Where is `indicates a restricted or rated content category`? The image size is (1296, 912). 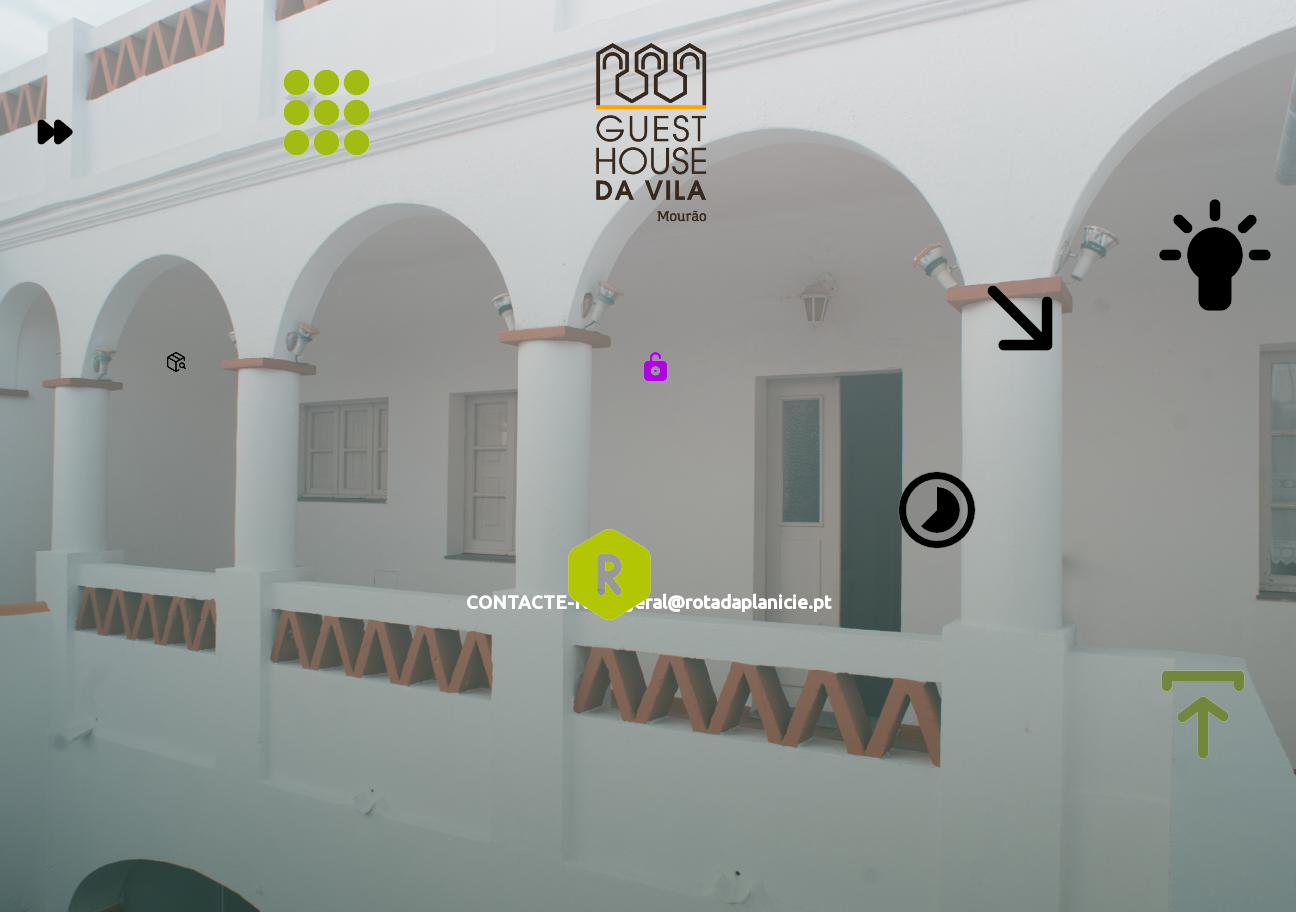 indicates a restricted or rated content category is located at coordinates (609, 574).